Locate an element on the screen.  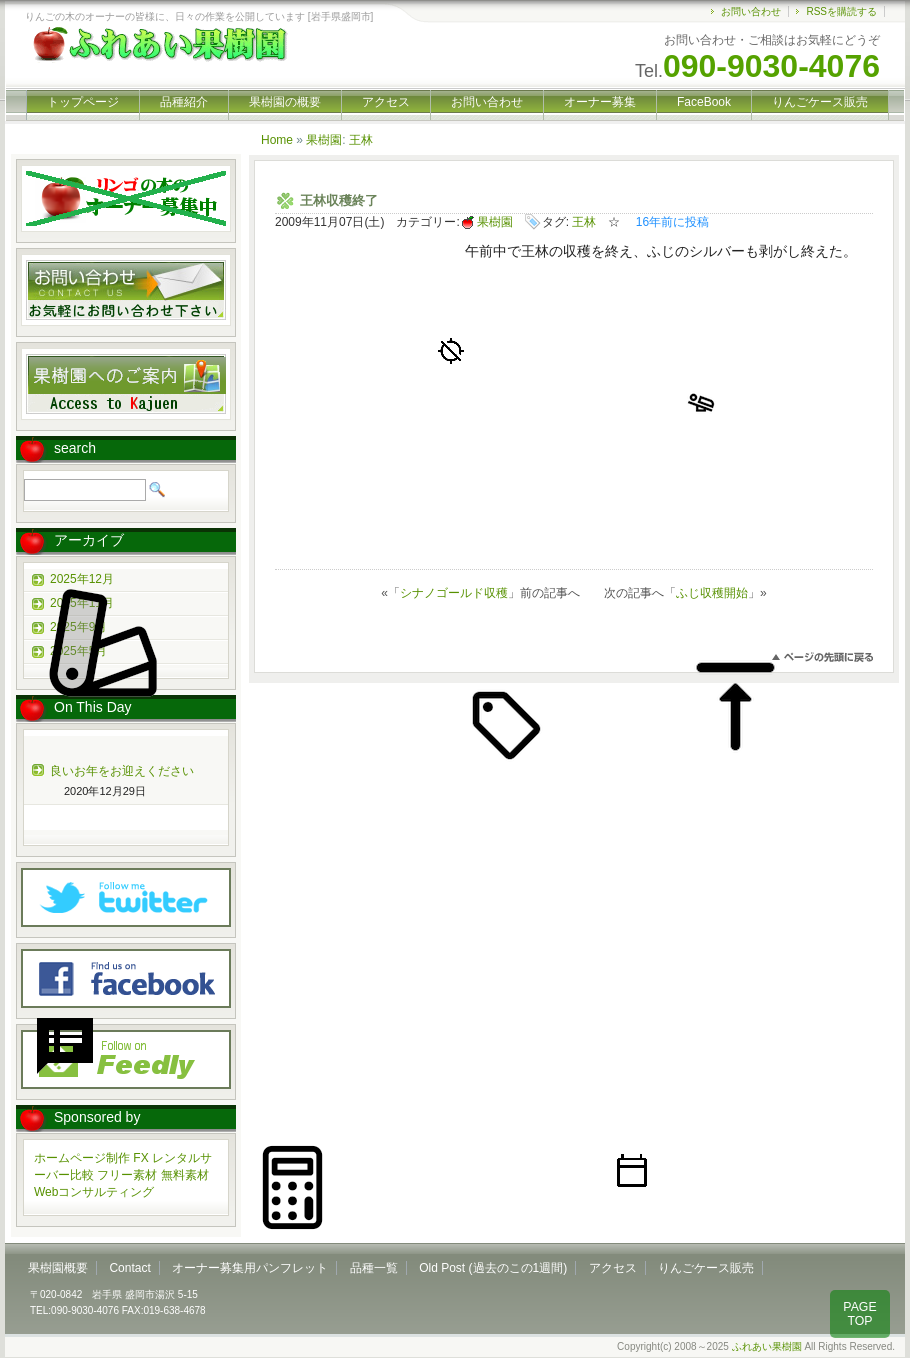
add or view tags for an item is located at coordinates (506, 725).